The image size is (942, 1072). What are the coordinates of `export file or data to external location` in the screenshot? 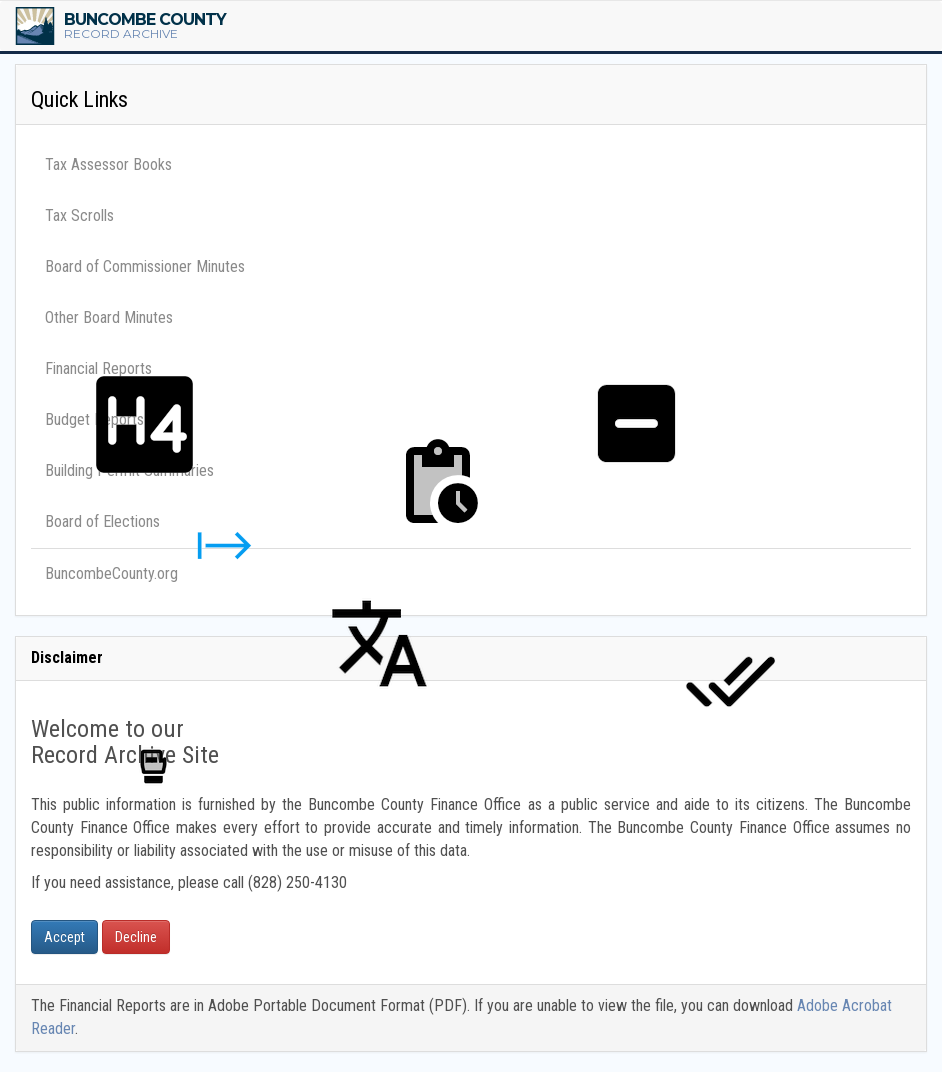 It's located at (224, 547).